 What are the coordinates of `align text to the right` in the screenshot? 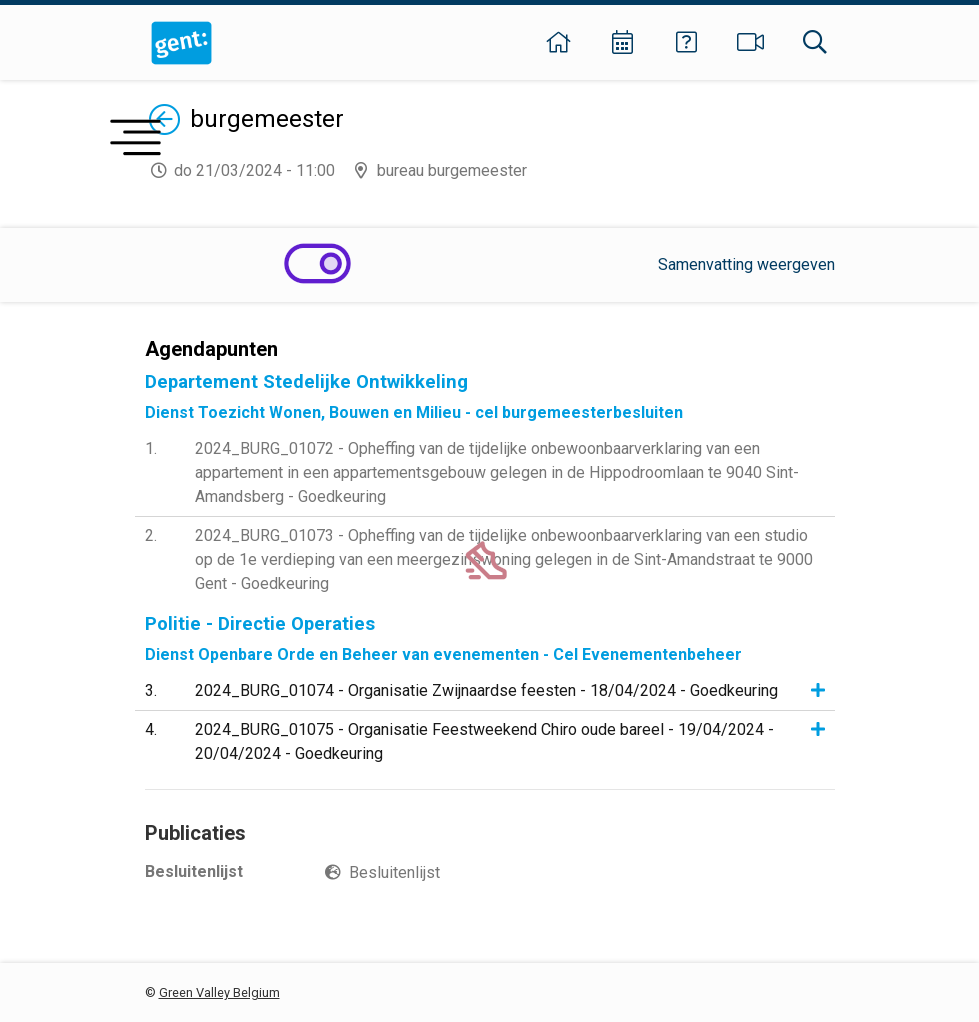 It's located at (135, 138).